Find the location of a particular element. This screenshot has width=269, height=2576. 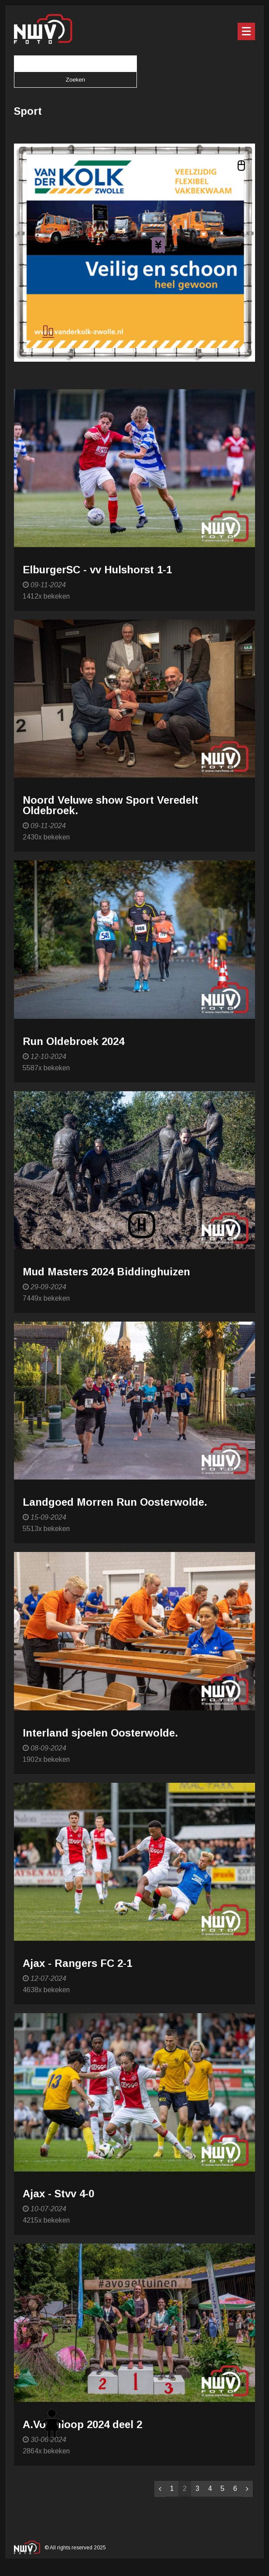

align selected objects to the bottom edge is located at coordinates (48, 332).